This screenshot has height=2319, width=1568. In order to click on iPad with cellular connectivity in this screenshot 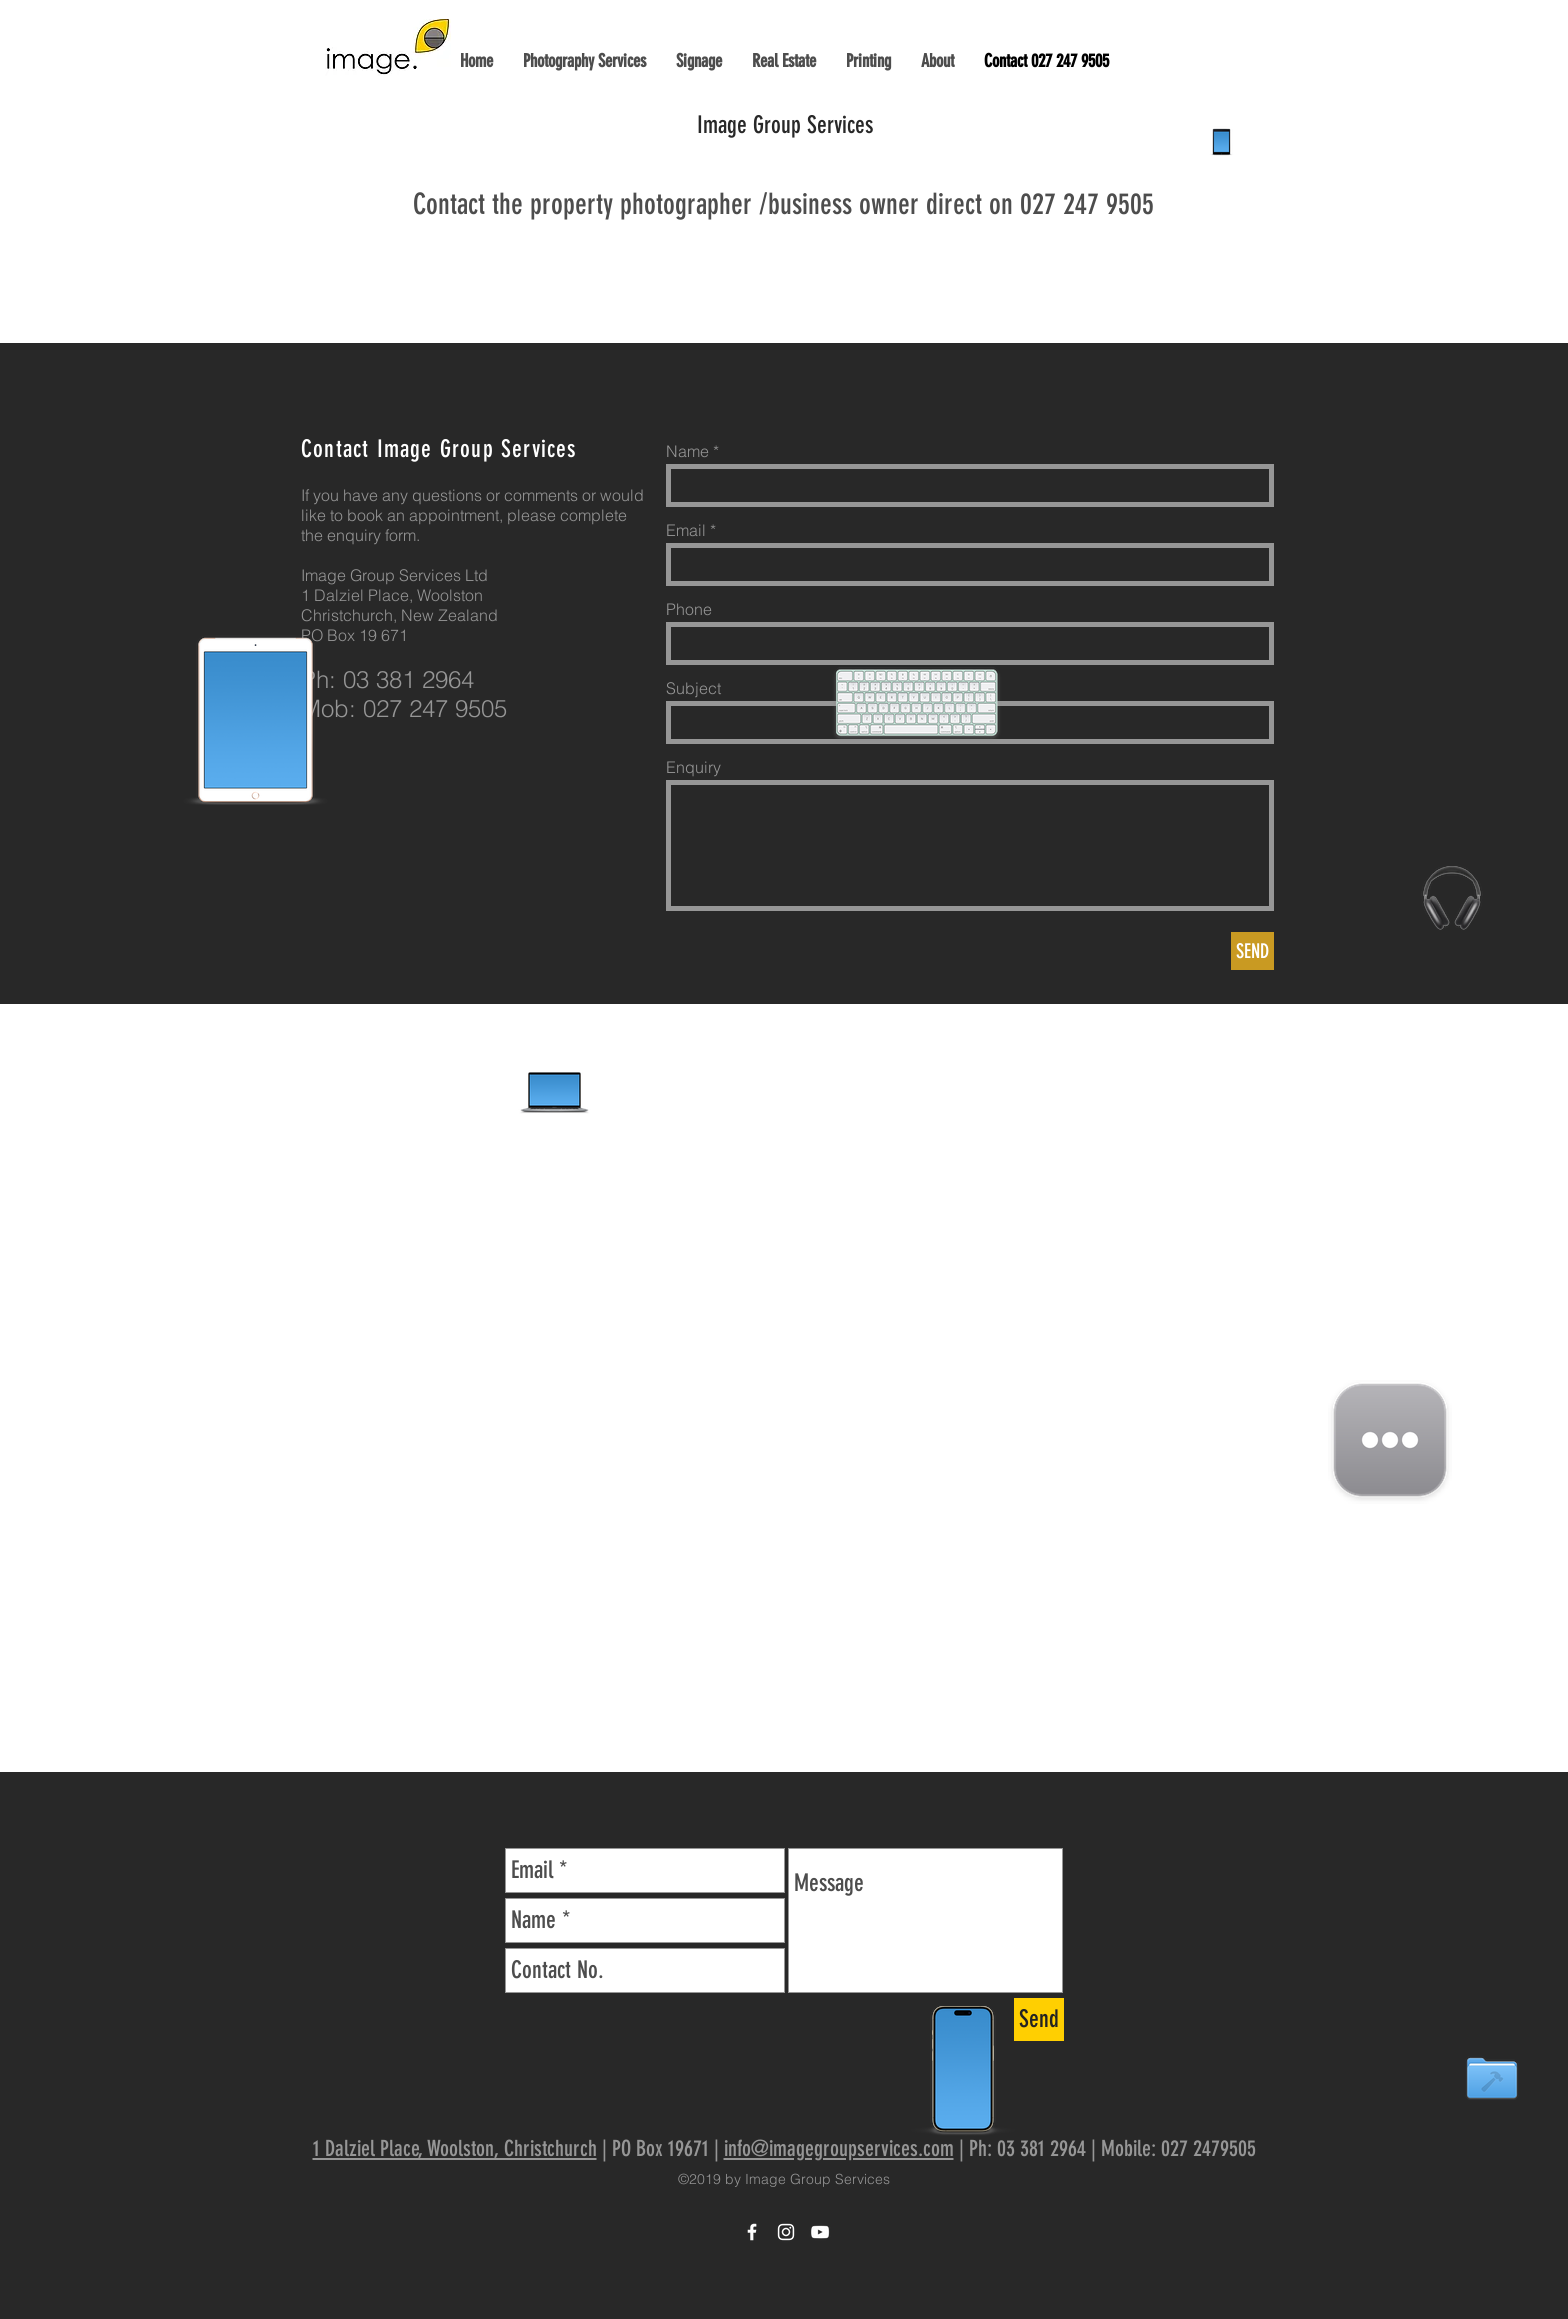, I will do `click(255, 721)`.